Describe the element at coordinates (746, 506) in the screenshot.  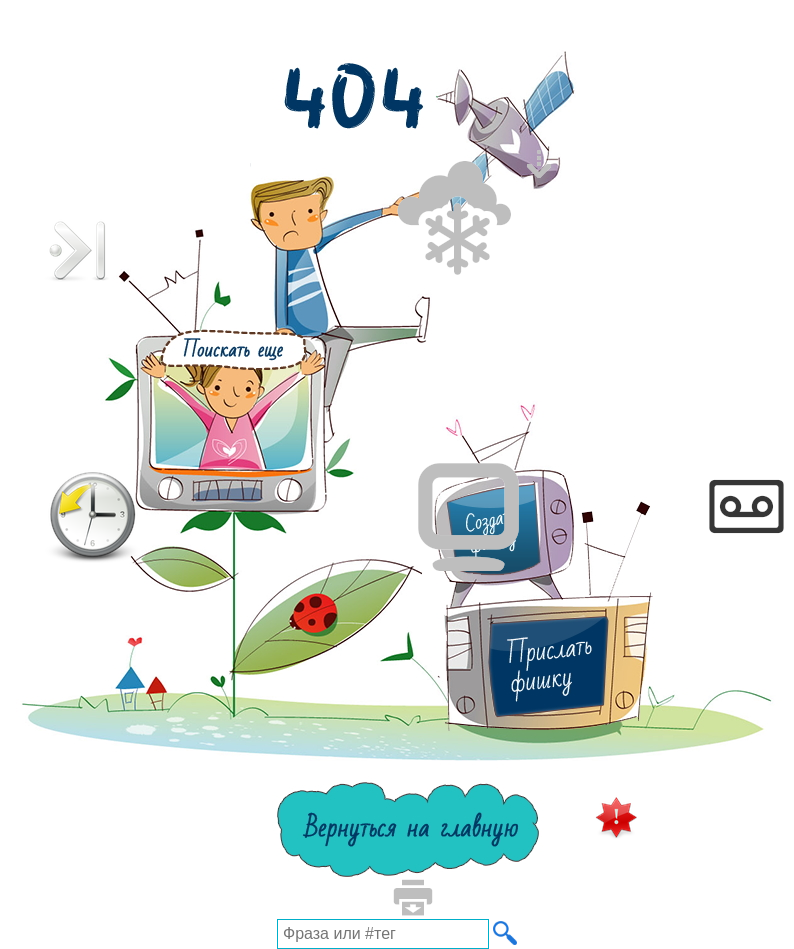
I see `indicates audio tape or cassette media` at that location.